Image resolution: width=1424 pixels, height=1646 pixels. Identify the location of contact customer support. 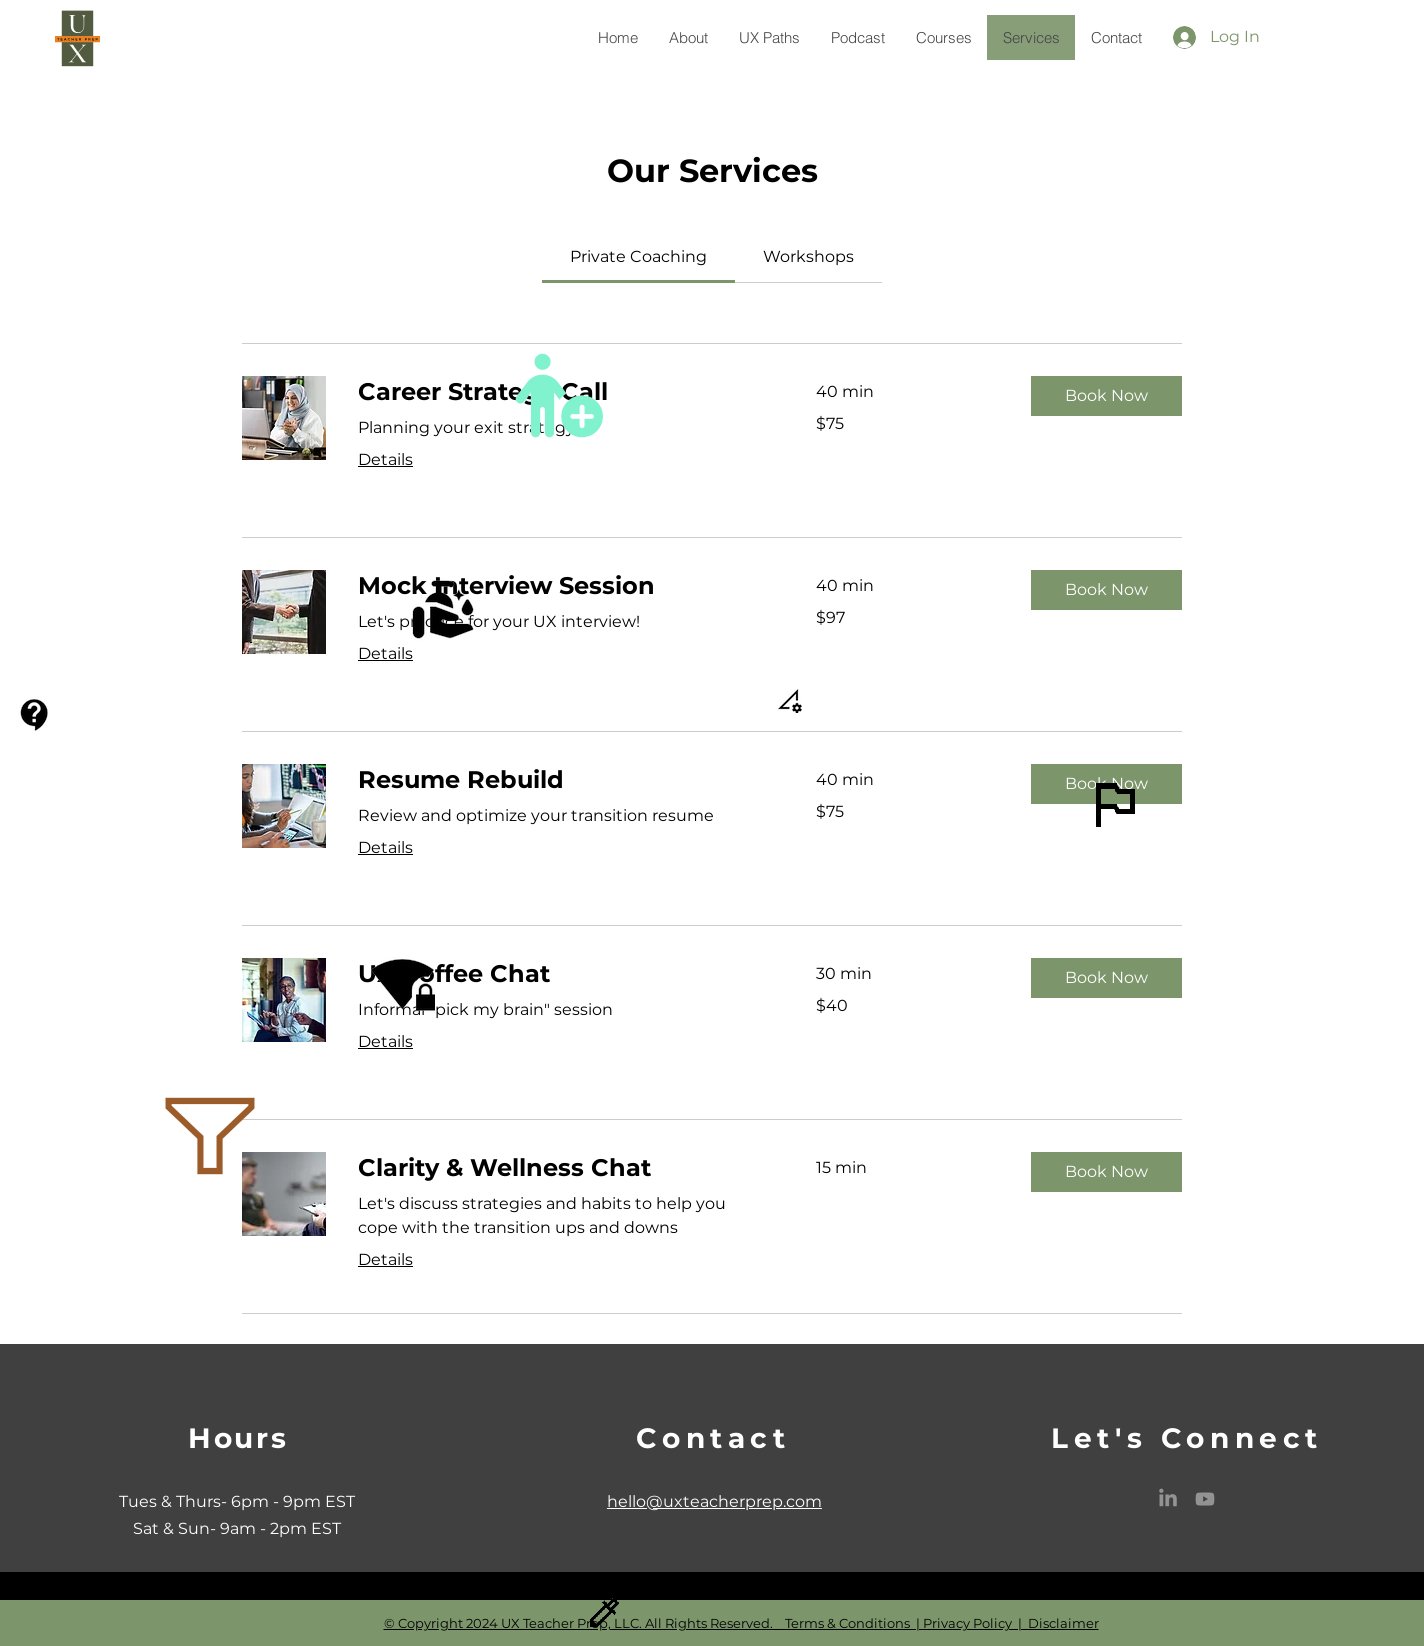
(35, 715).